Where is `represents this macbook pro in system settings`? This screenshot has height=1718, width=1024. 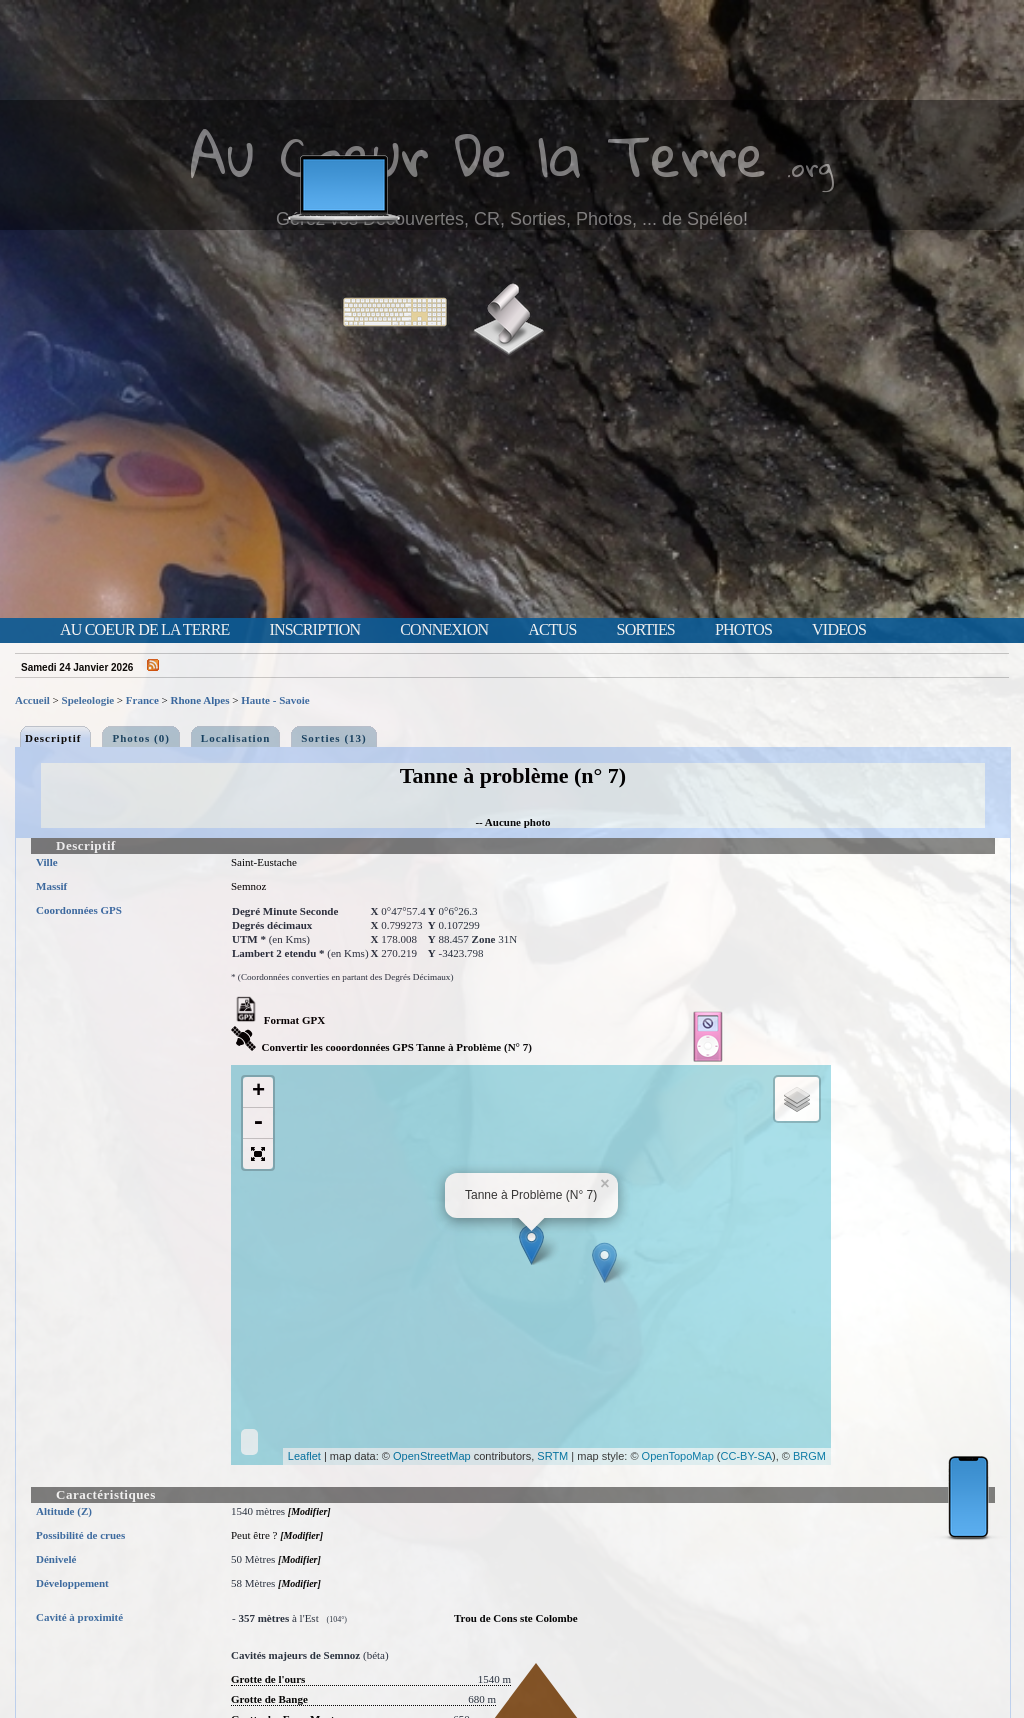
represents this macbook pro in system settings is located at coordinates (344, 180).